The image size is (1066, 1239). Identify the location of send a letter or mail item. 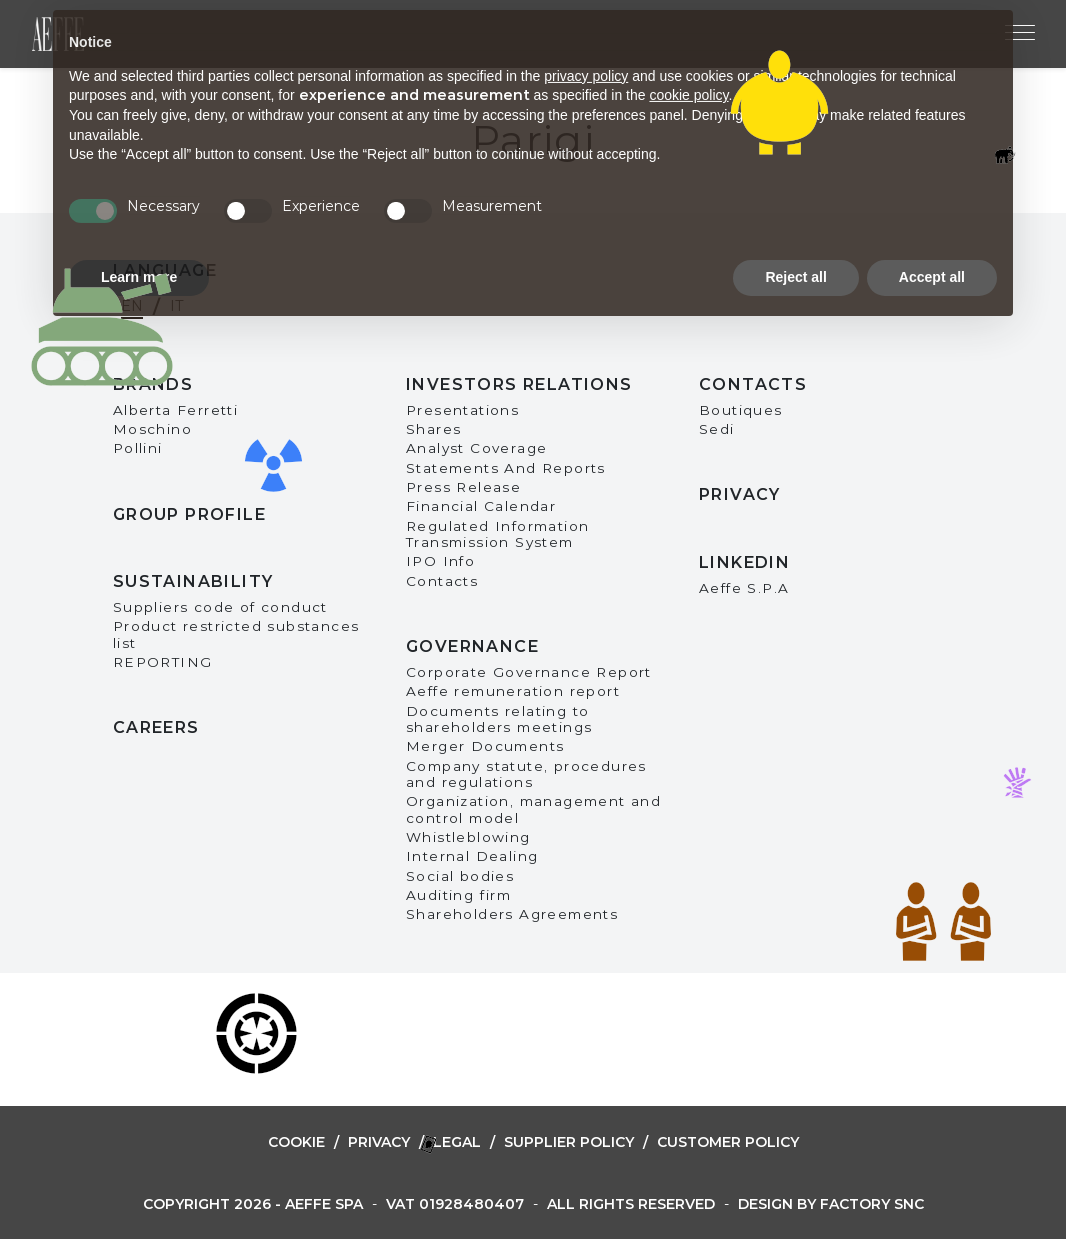
(428, 1144).